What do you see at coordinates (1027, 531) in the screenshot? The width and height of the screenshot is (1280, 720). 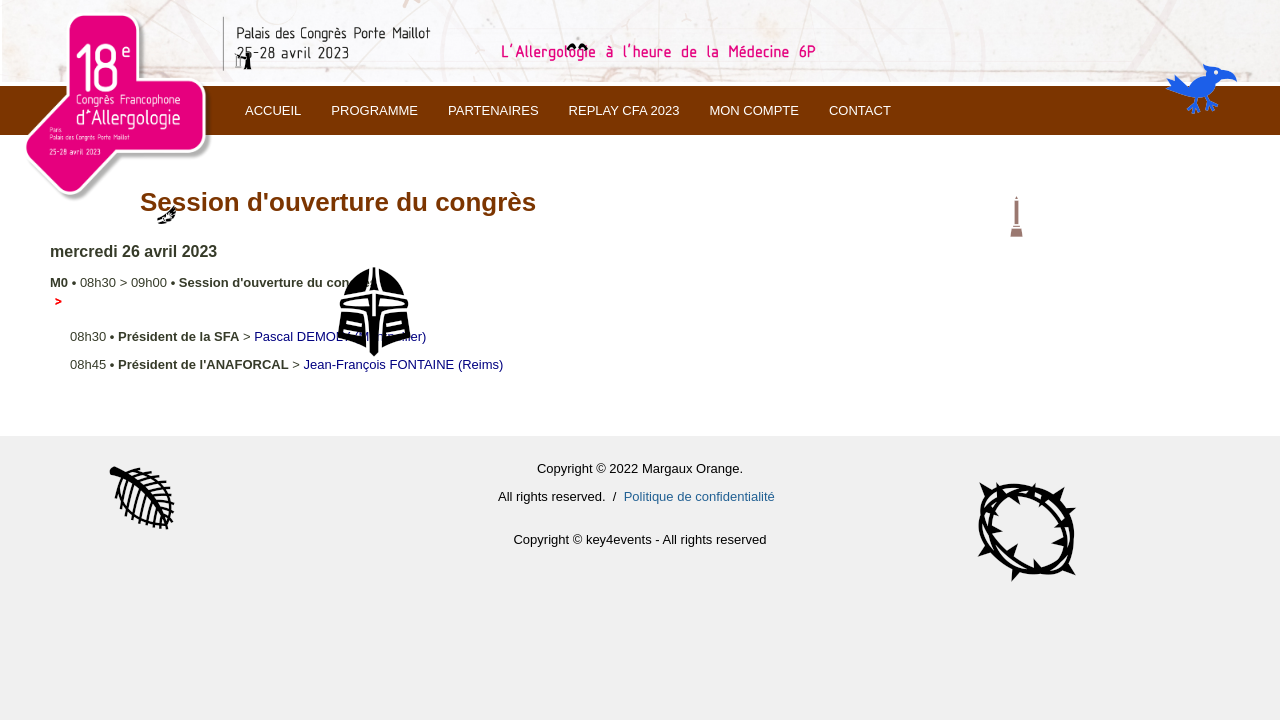 I see `indicates restricted or prohibited area` at bounding box center [1027, 531].